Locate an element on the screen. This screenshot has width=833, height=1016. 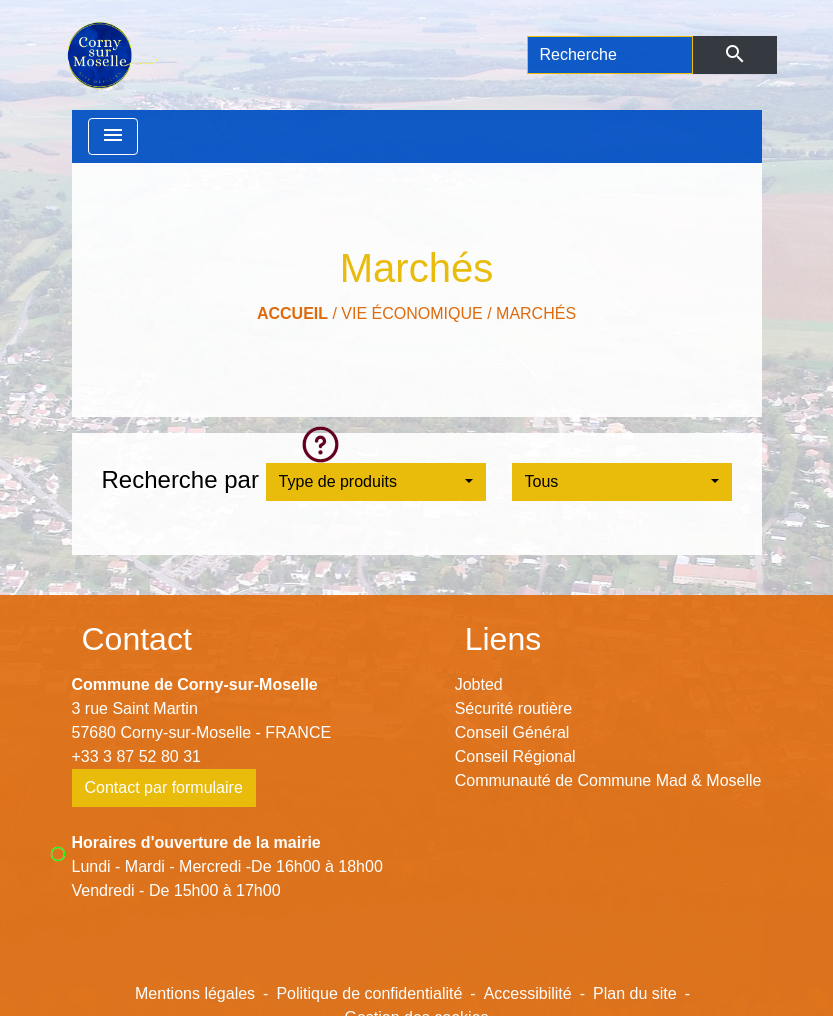
access help or support information is located at coordinates (320, 444).